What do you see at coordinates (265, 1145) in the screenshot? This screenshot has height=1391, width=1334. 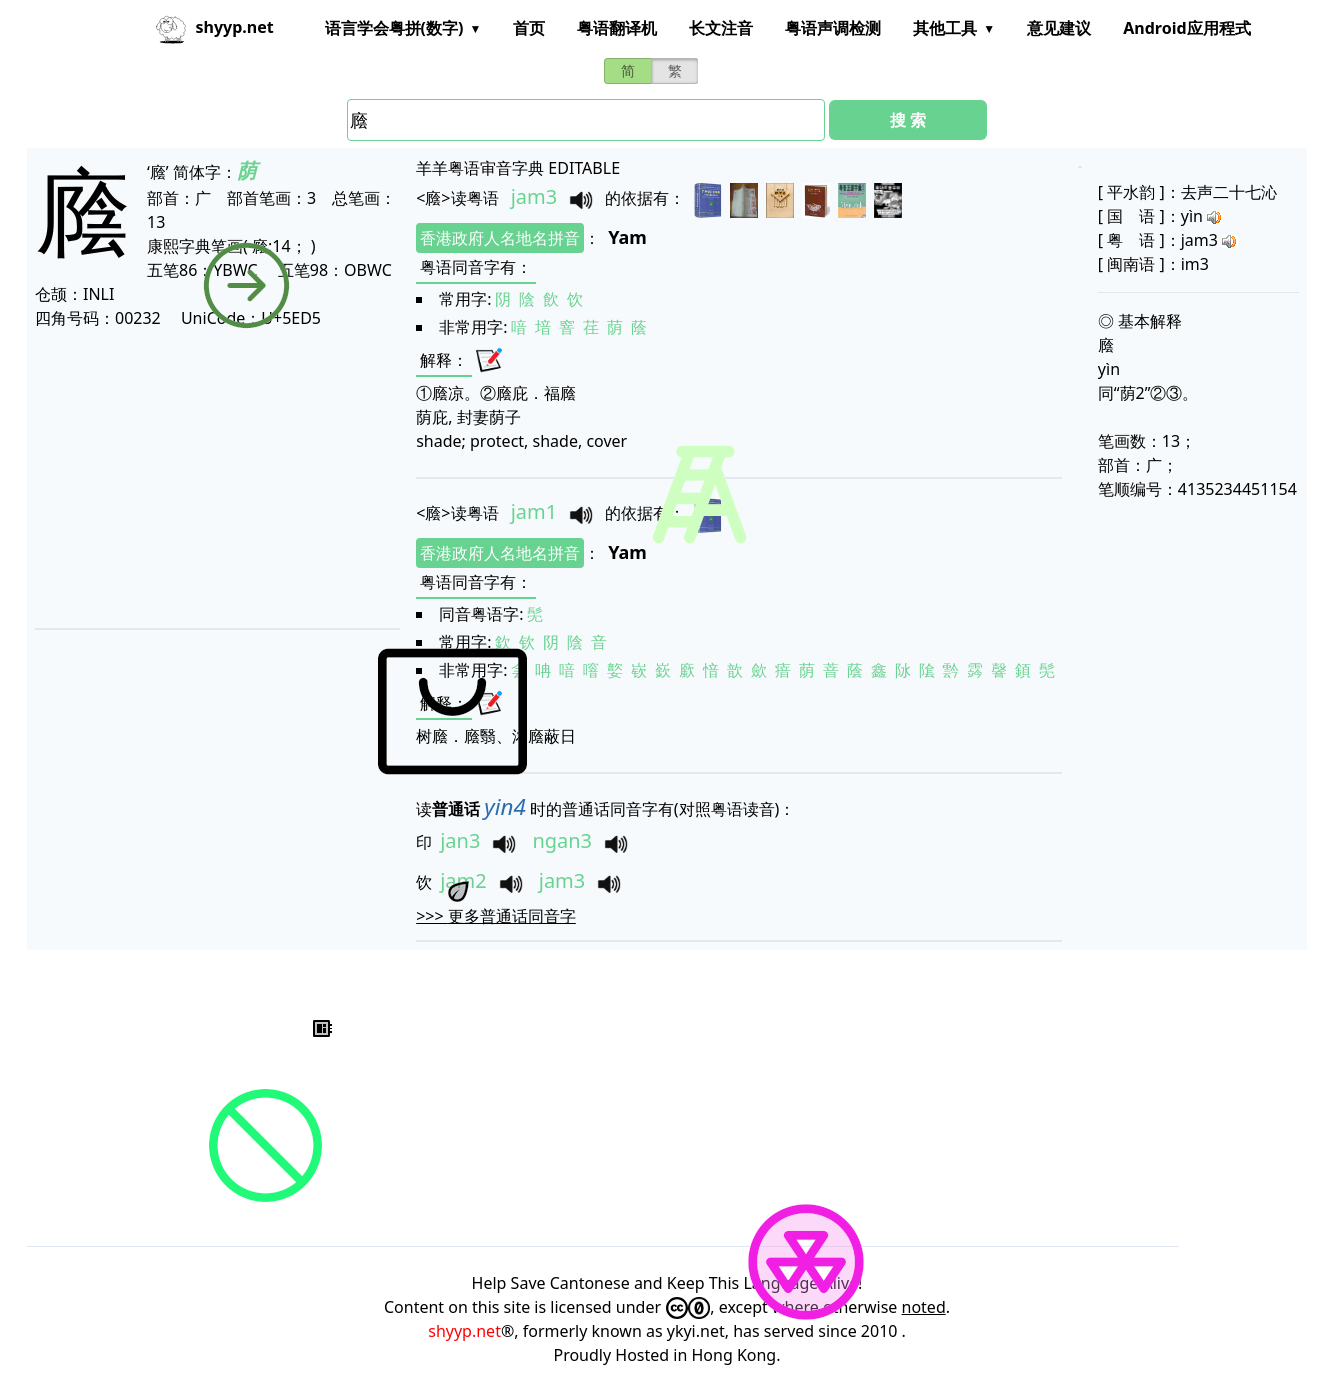 I see `indicates a blocked or prohibited action` at bounding box center [265, 1145].